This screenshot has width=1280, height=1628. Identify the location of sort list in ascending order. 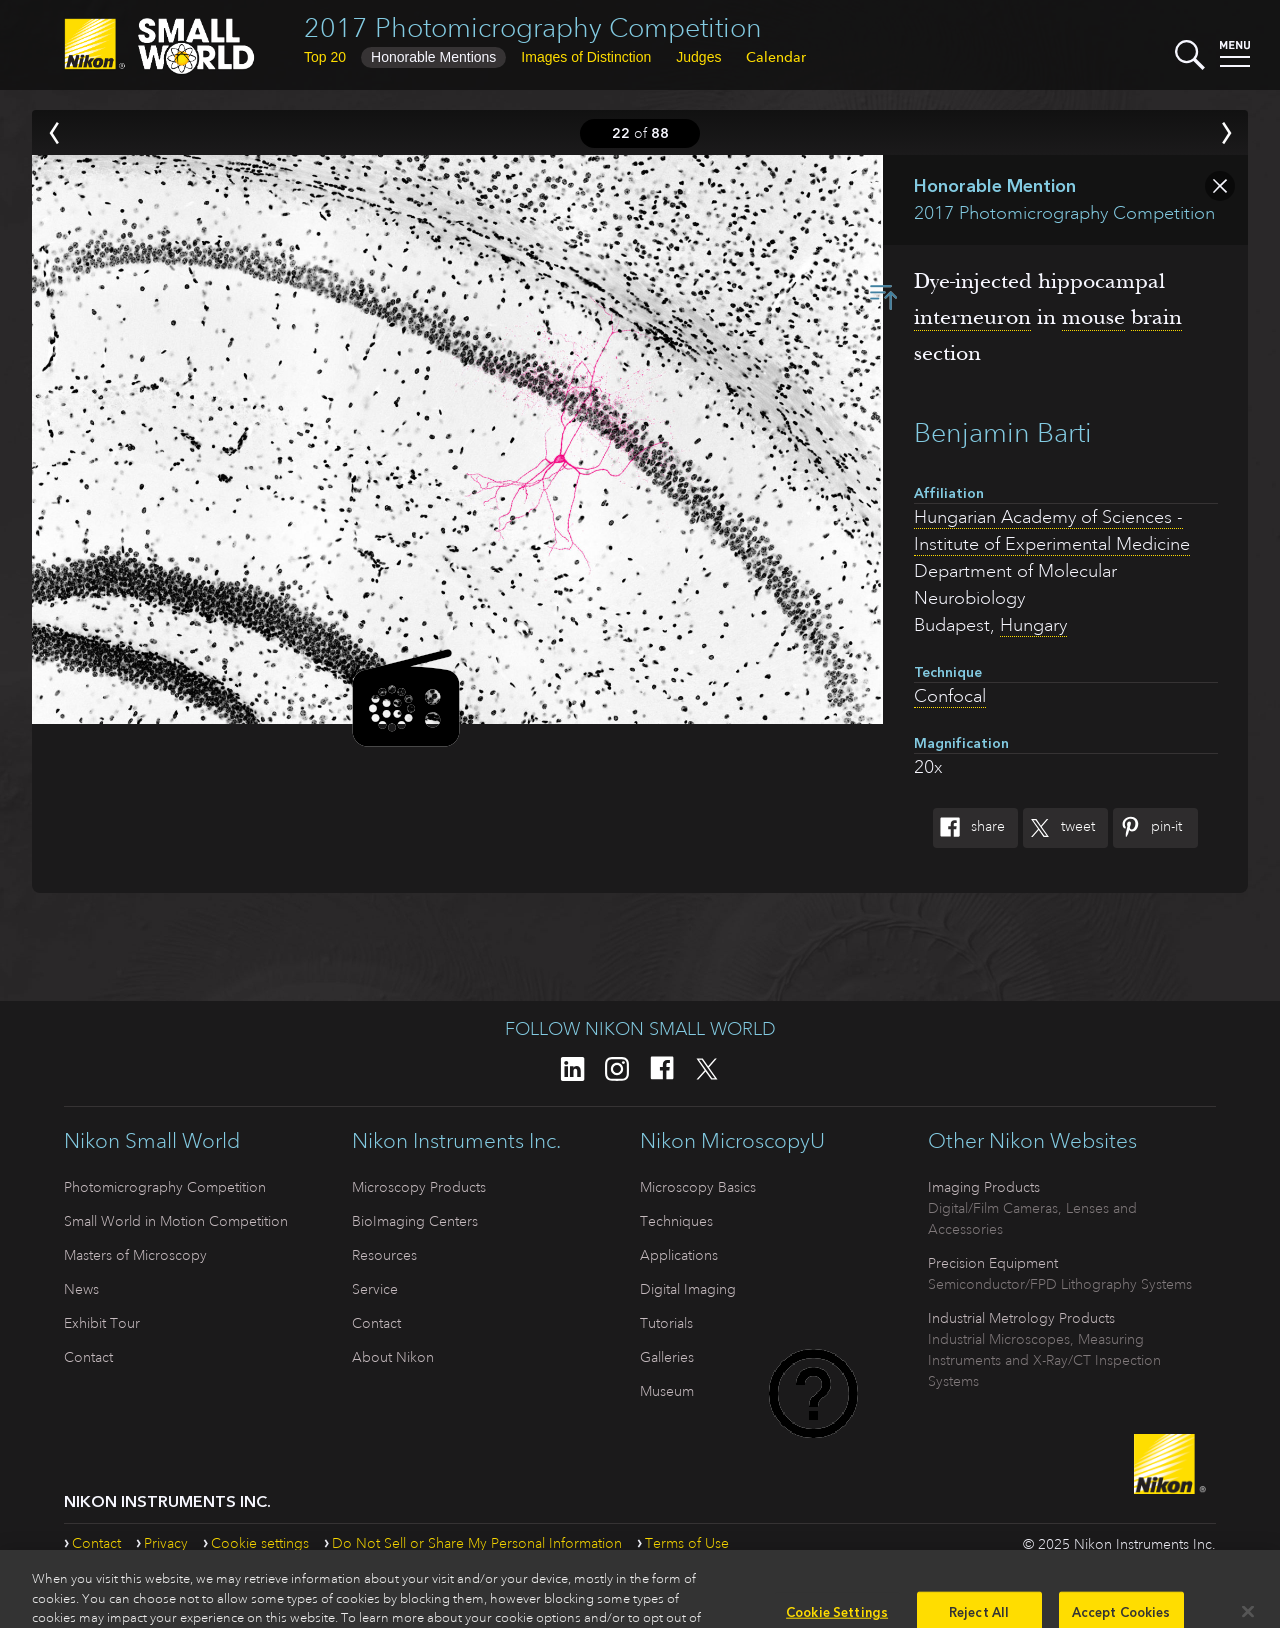
(883, 296).